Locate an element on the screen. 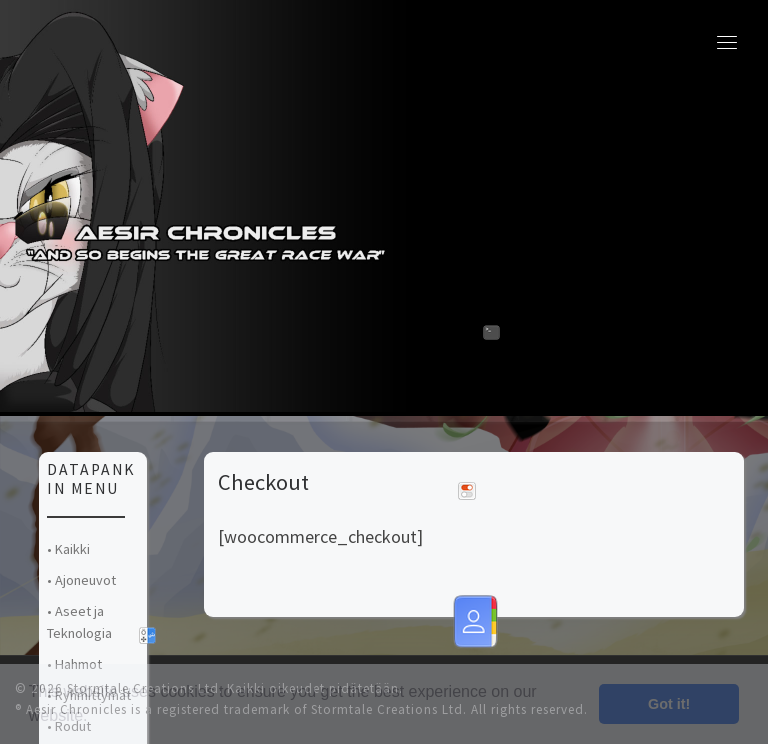 The width and height of the screenshot is (768, 744). open gnome tweaks to customize system settings is located at coordinates (467, 491).